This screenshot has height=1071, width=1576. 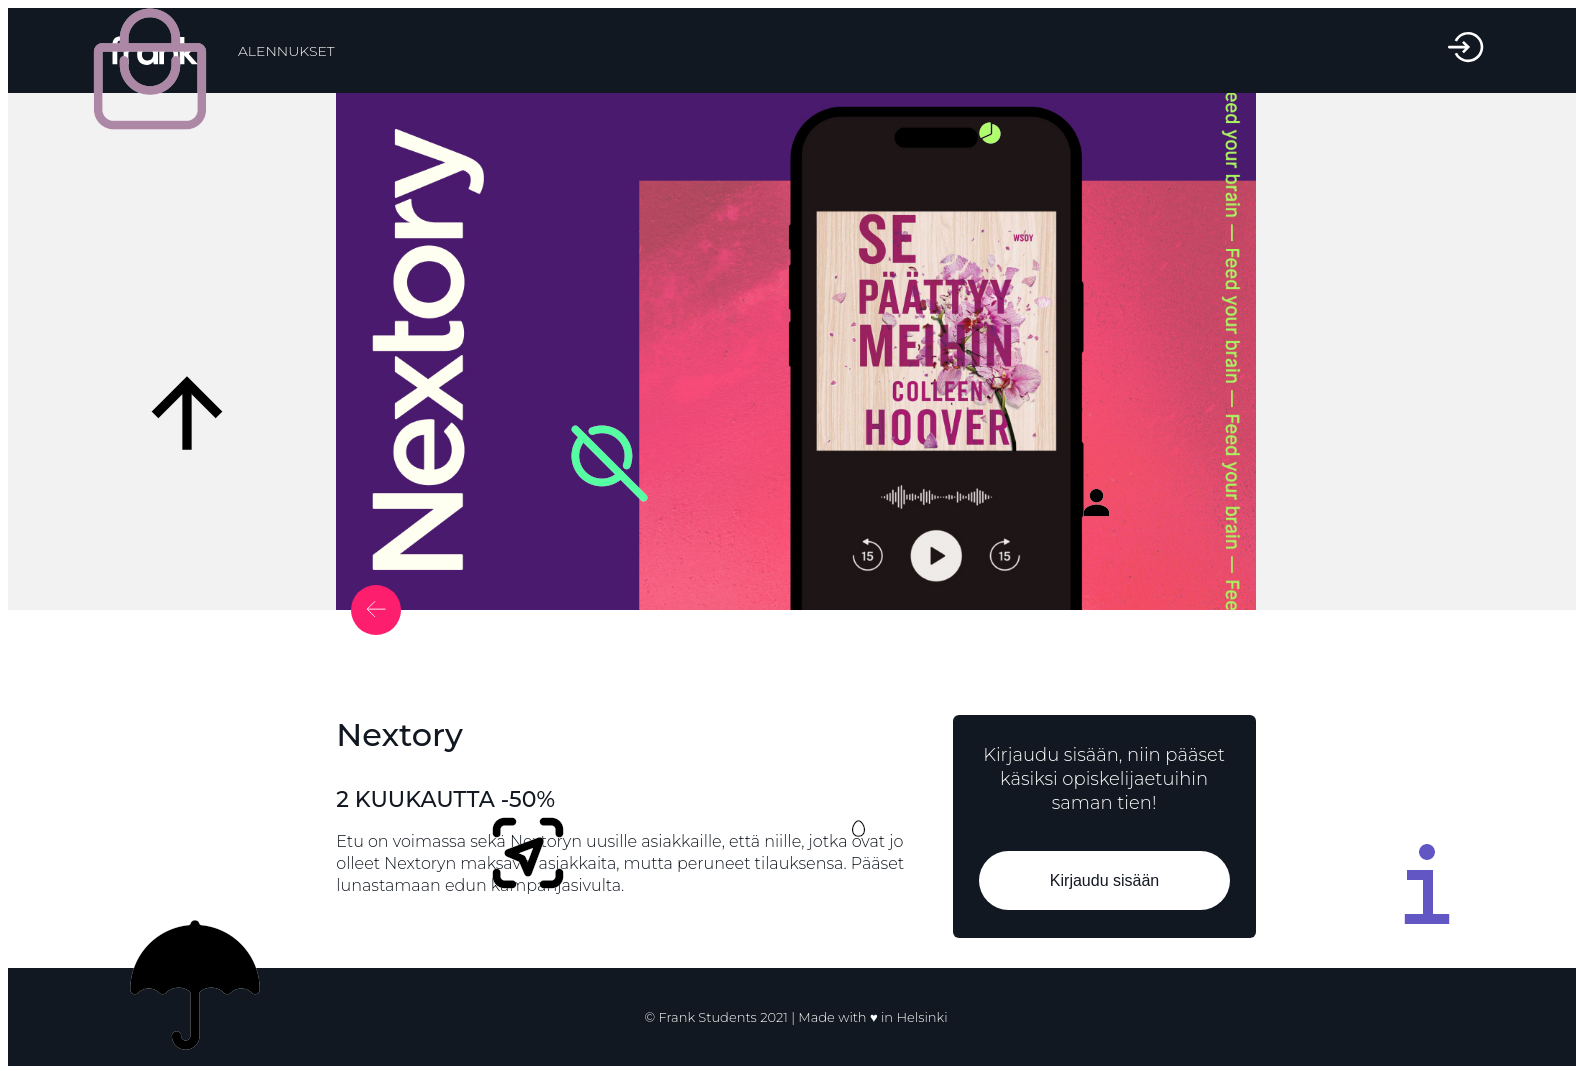 What do you see at coordinates (858, 828) in the screenshot?
I see `indicates breakfast or food-related content` at bounding box center [858, 828].